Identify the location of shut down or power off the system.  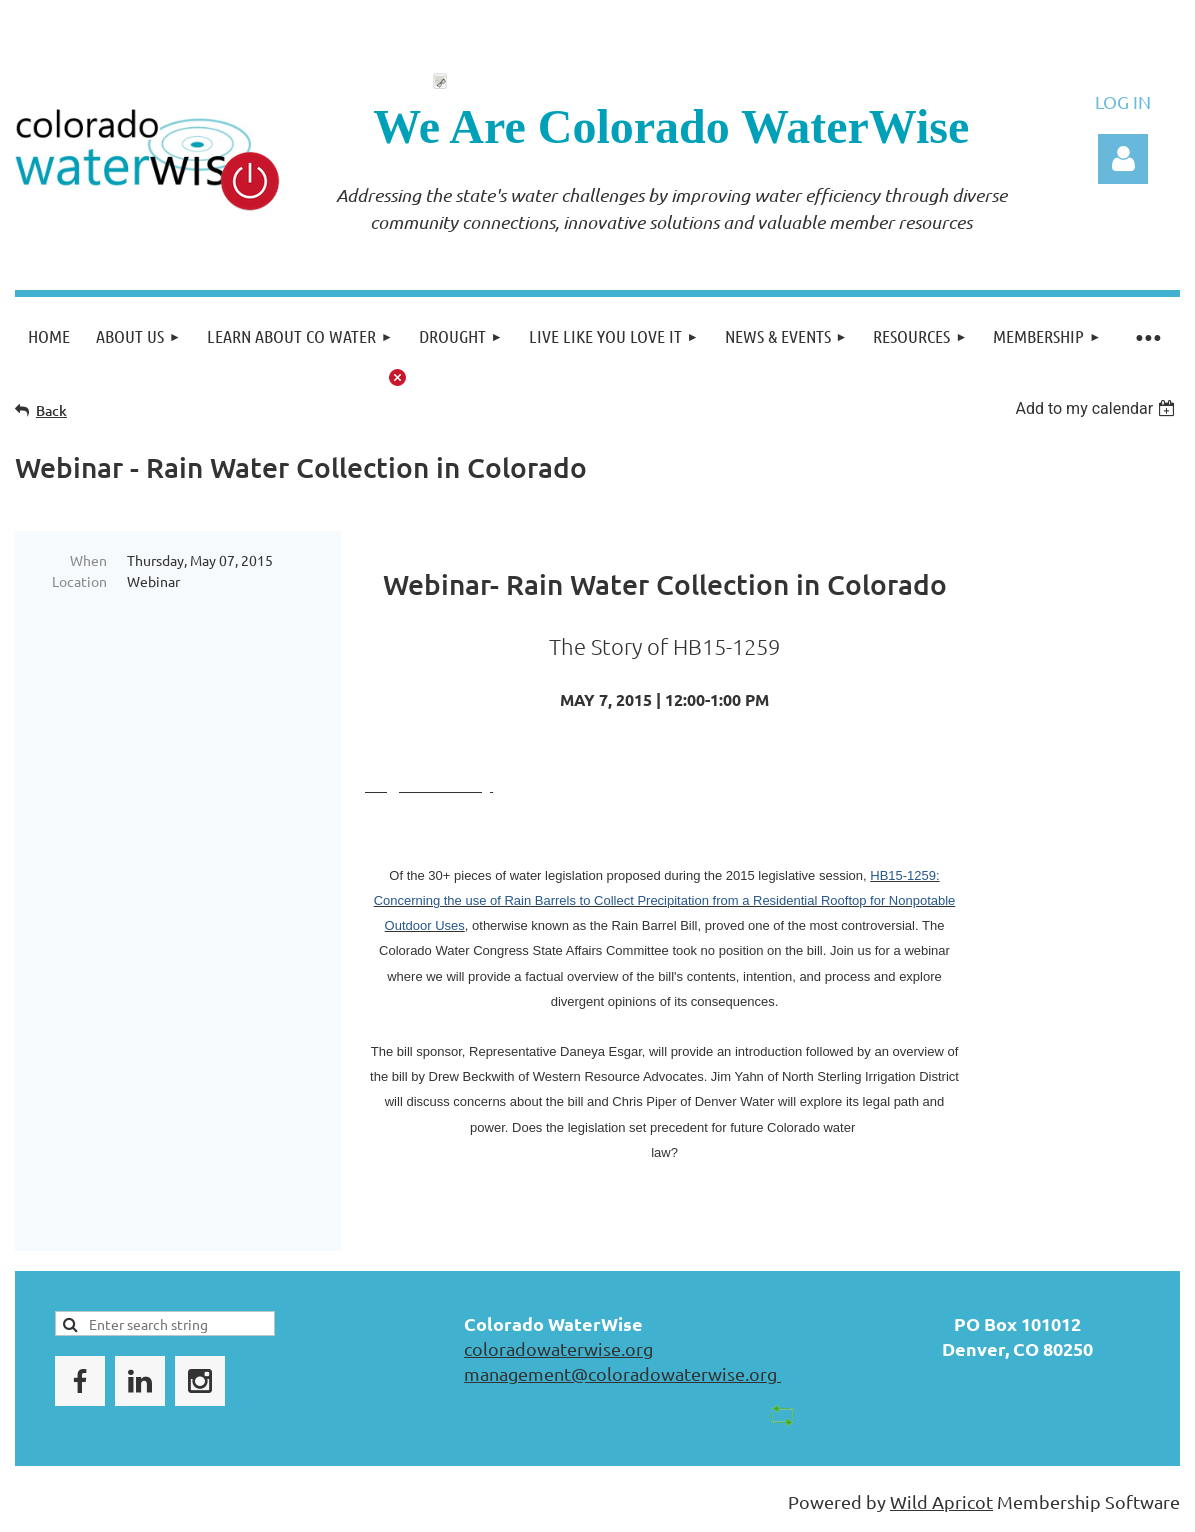
(250, 181).